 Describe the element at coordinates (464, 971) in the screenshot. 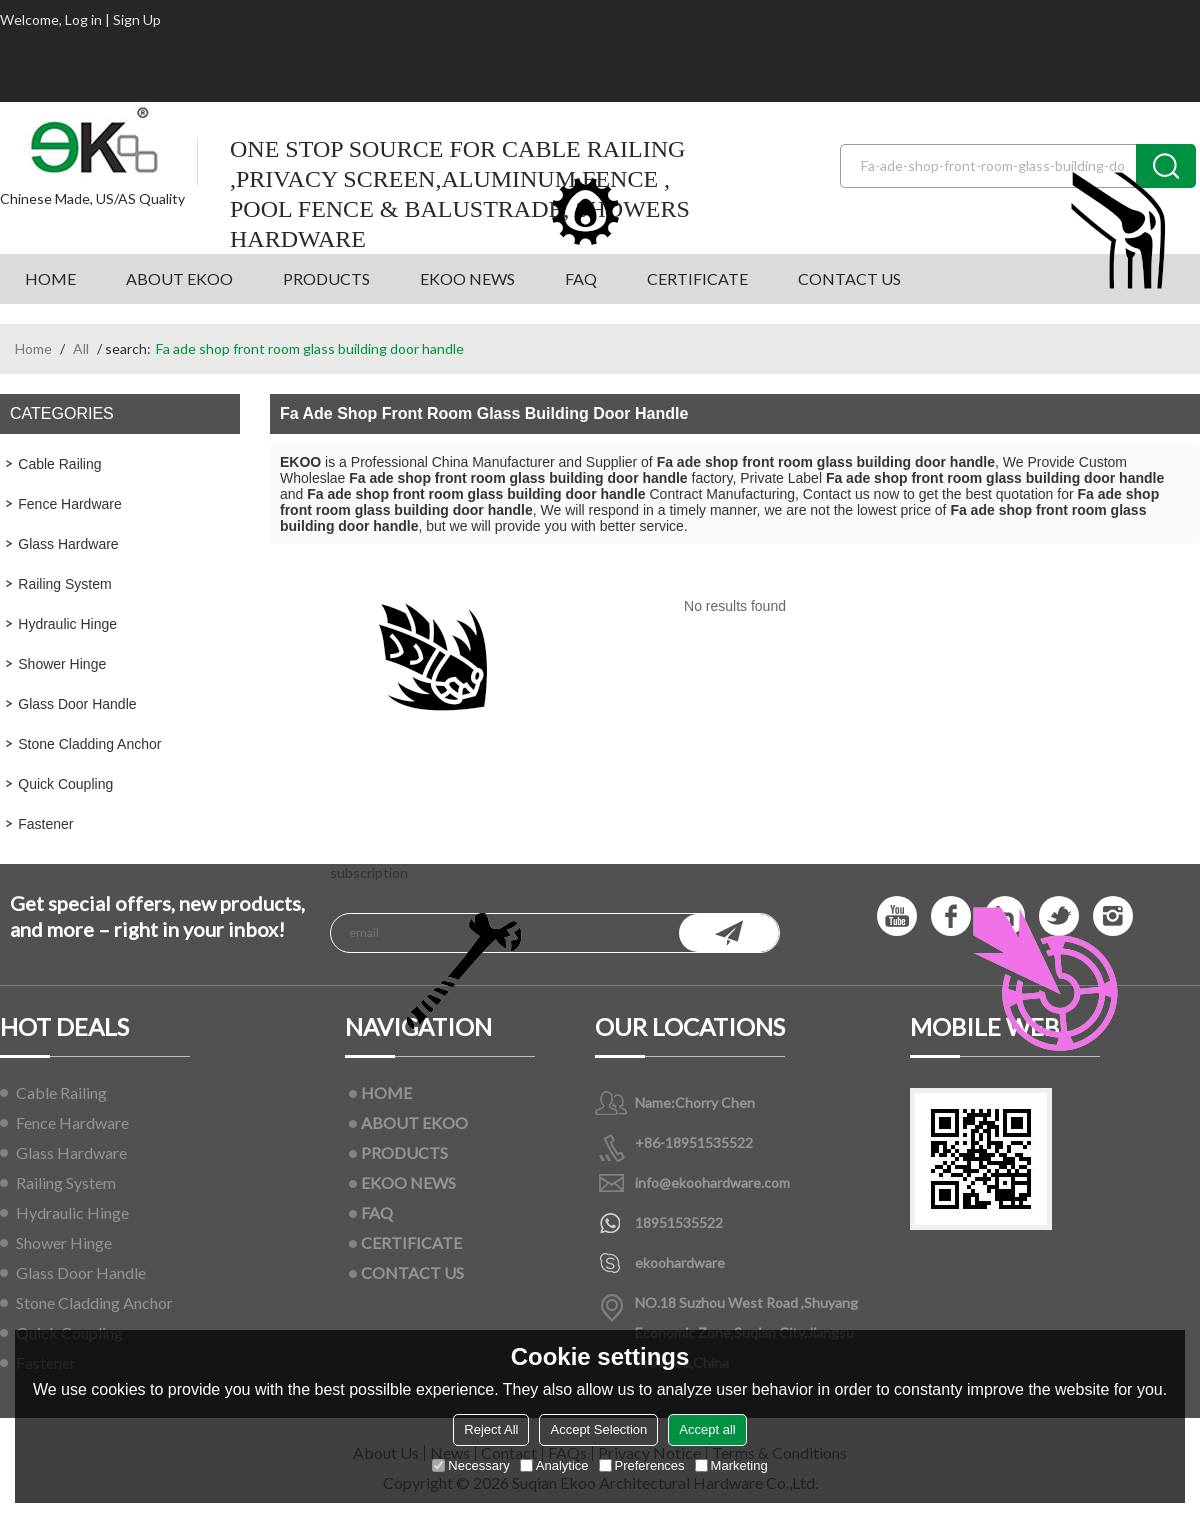

I see `select bone mace as equipped weapon` at that location.